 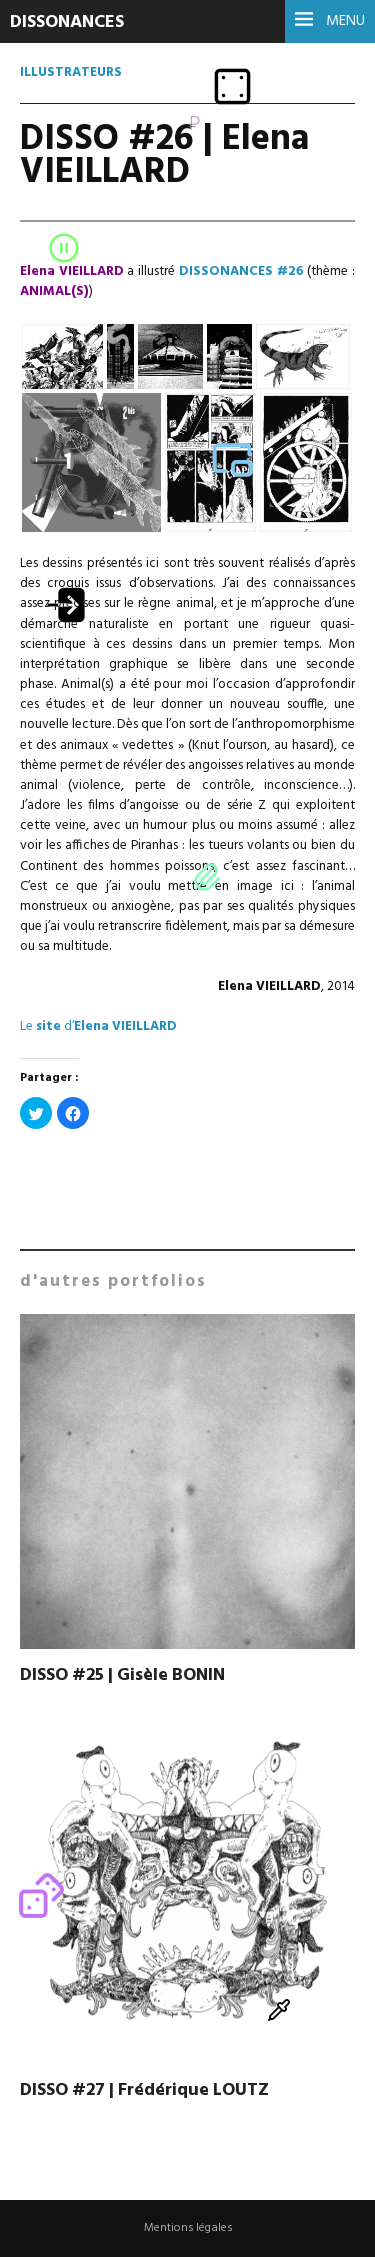 I want to click on indicates Russian ruble currency, so click(x=194, y=123).